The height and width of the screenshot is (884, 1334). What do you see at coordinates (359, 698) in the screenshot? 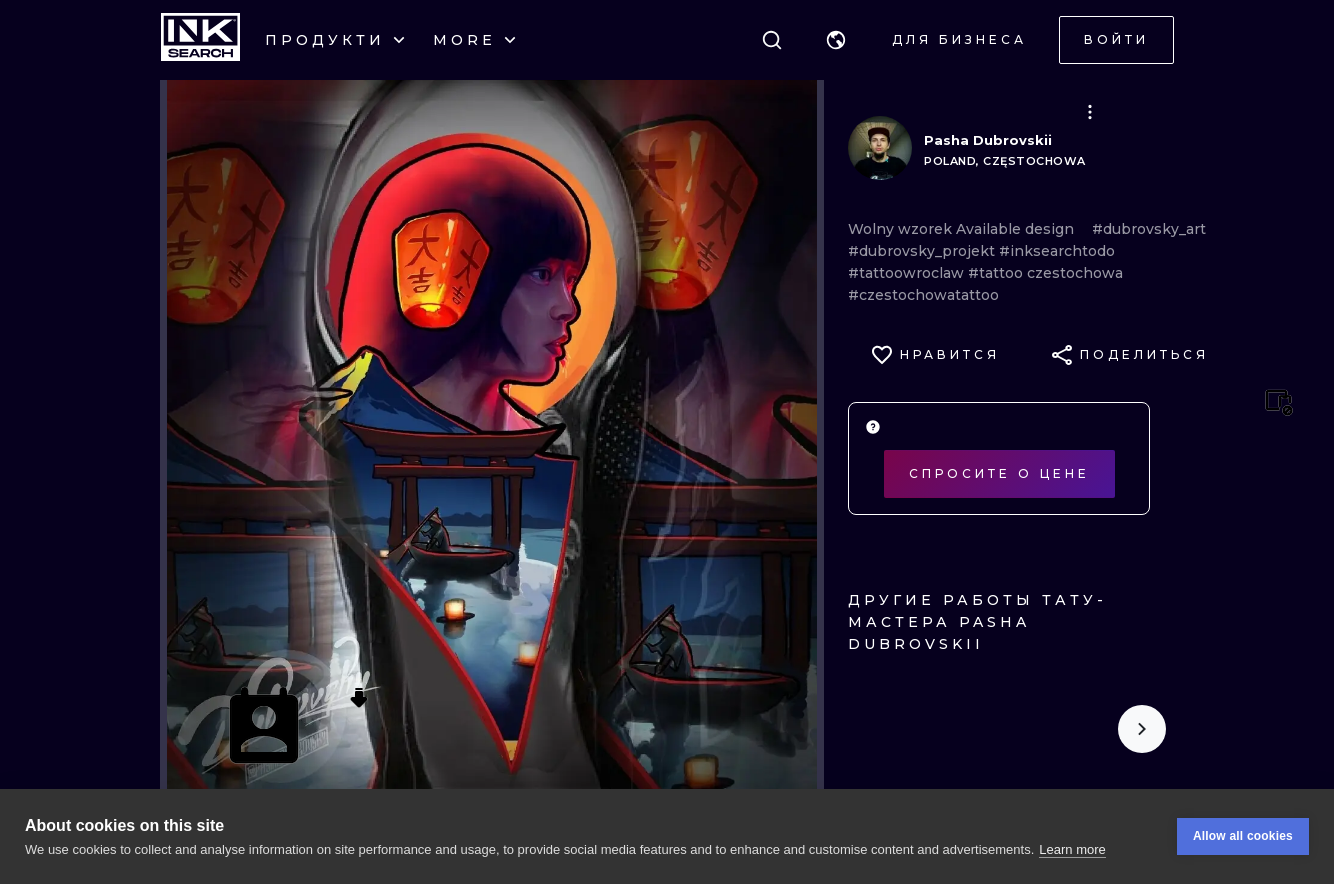
I see `download file to device` at bounding box center [359, 698].